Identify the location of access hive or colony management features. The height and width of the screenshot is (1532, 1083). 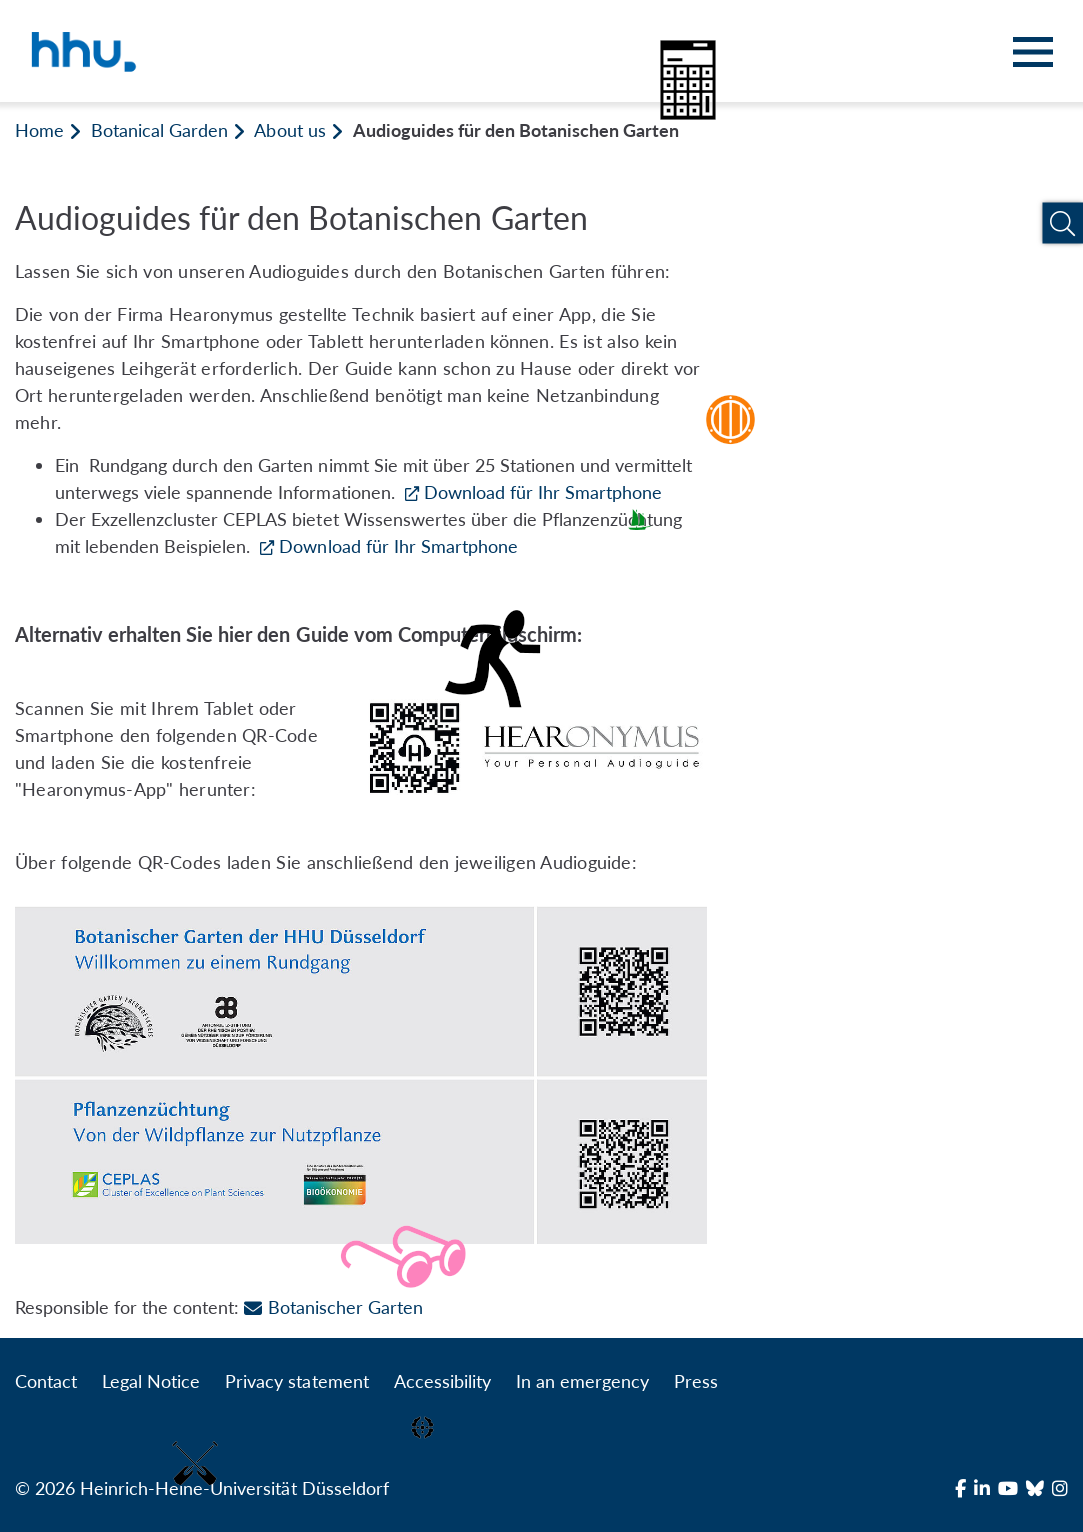
(422, 1427).